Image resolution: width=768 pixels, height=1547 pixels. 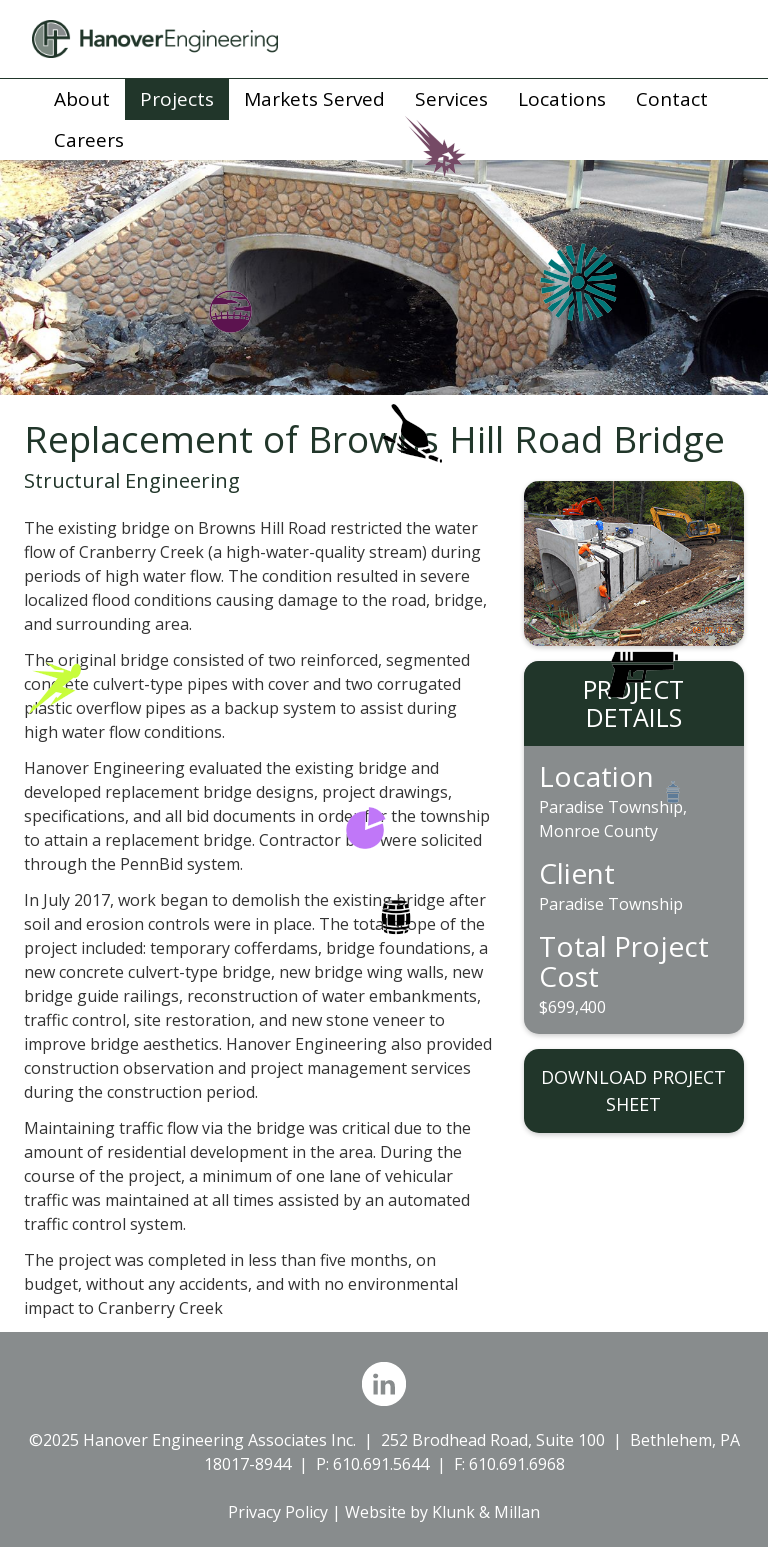 I want to click on inventory item representing storage or containers, so click(x=396, y=917).